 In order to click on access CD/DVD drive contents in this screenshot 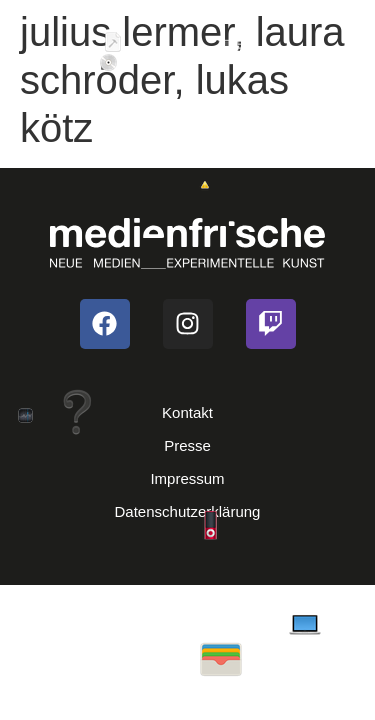, I will do `click(108, 62)`.